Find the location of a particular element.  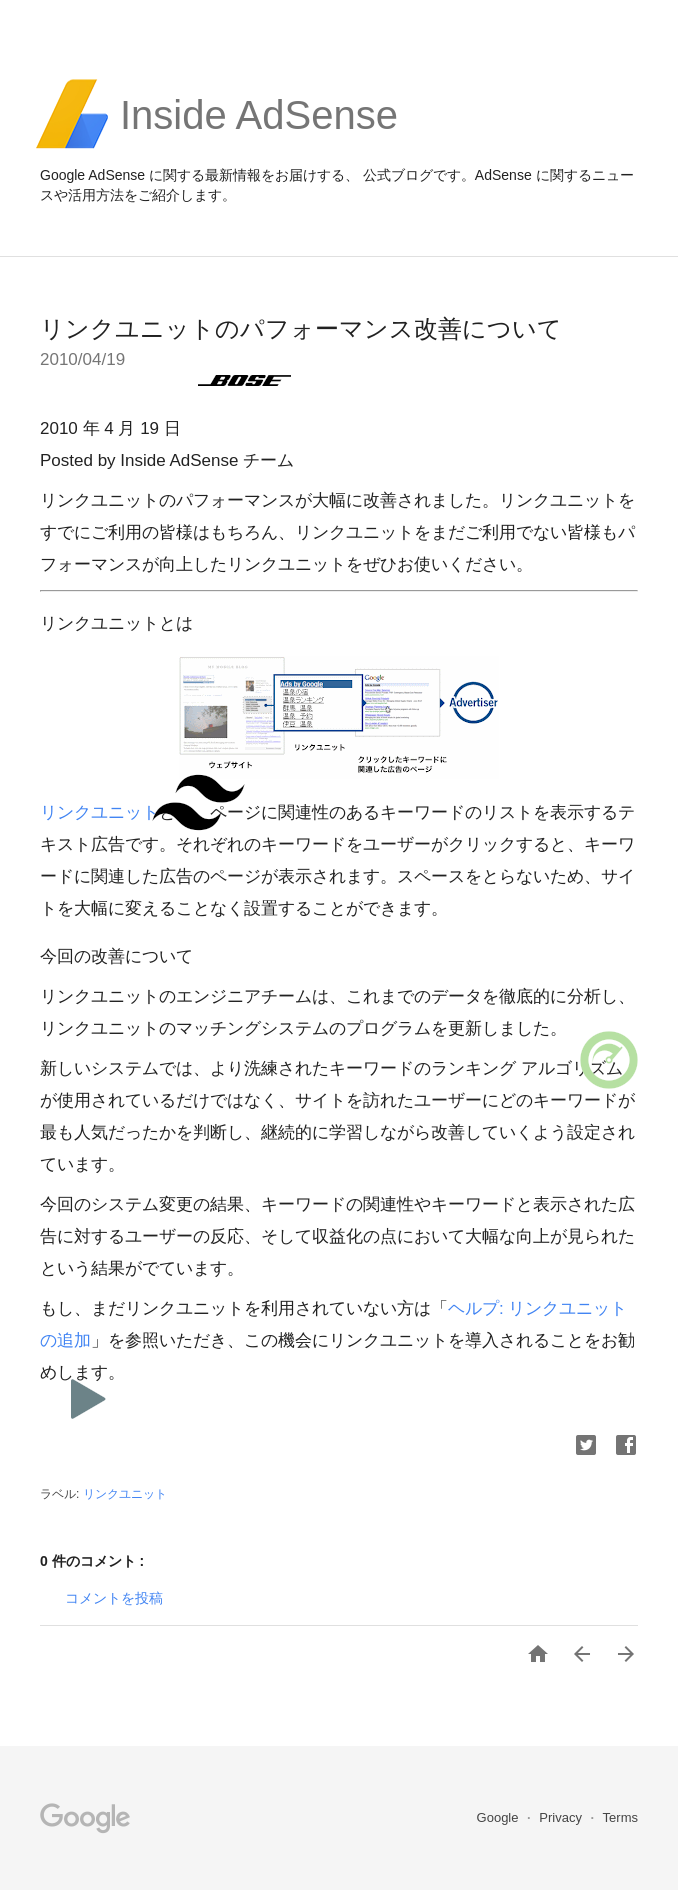

visit the Bose website or store is located at coordinates (244, 380).